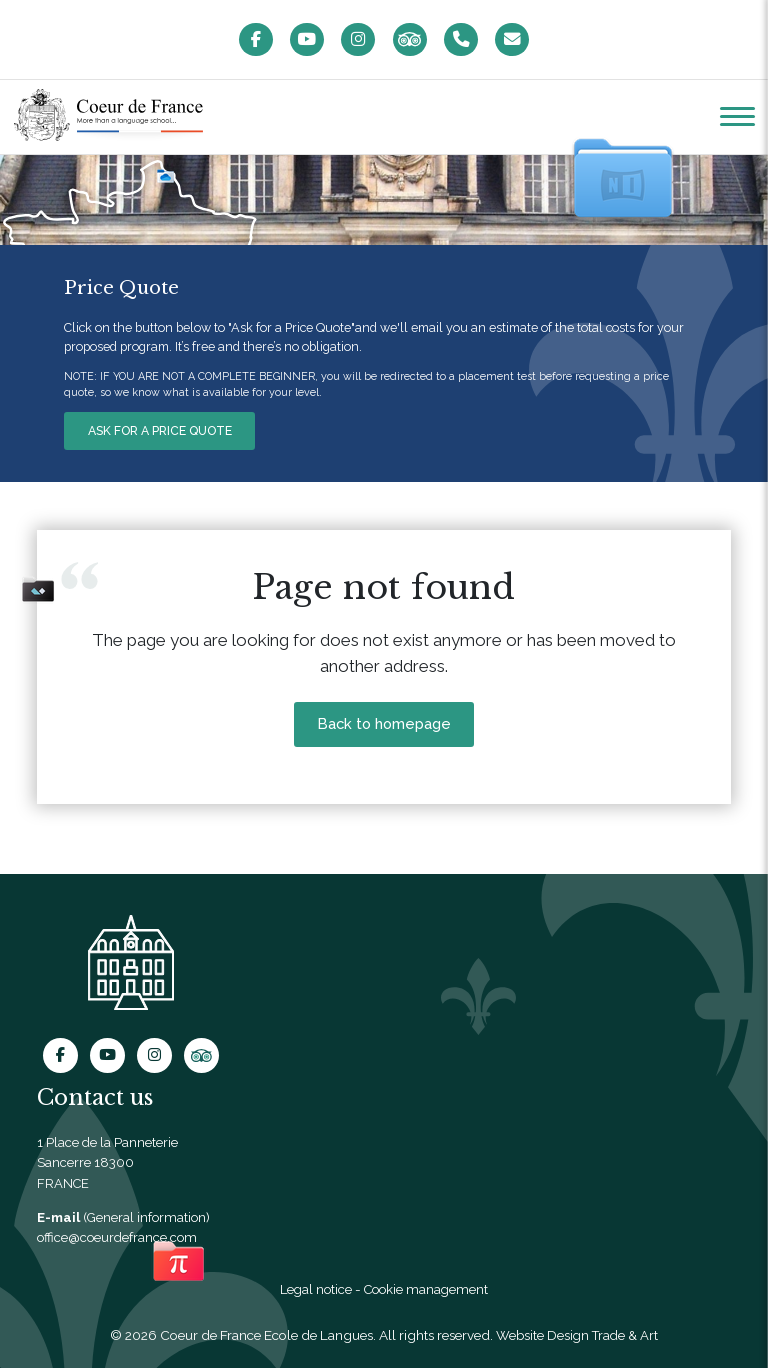 This screenshot has height=1368, width=768. Describe the element at coordinates (623, 178) in the screenshot. I see `open Native Instruments folder` at that location.